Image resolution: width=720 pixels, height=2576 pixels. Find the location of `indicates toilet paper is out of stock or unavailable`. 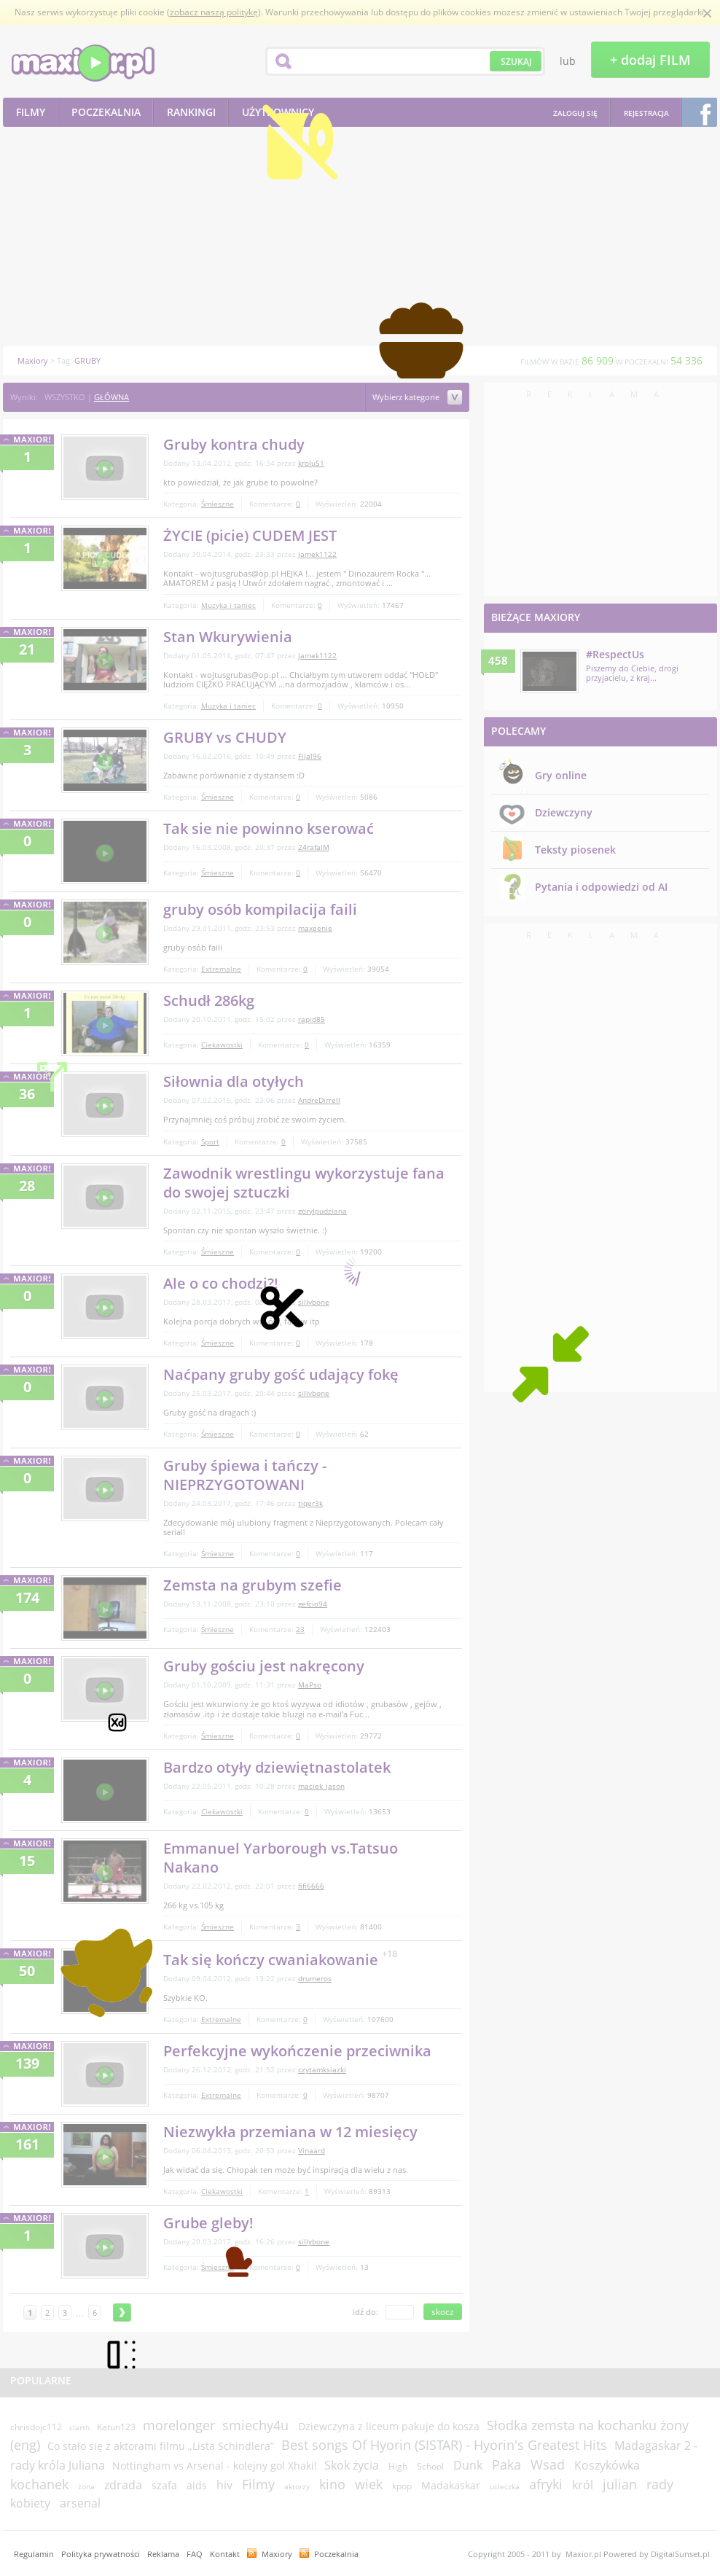

indicates toilet paper is out of stock or unavailable is located at coordinates (300, 142).